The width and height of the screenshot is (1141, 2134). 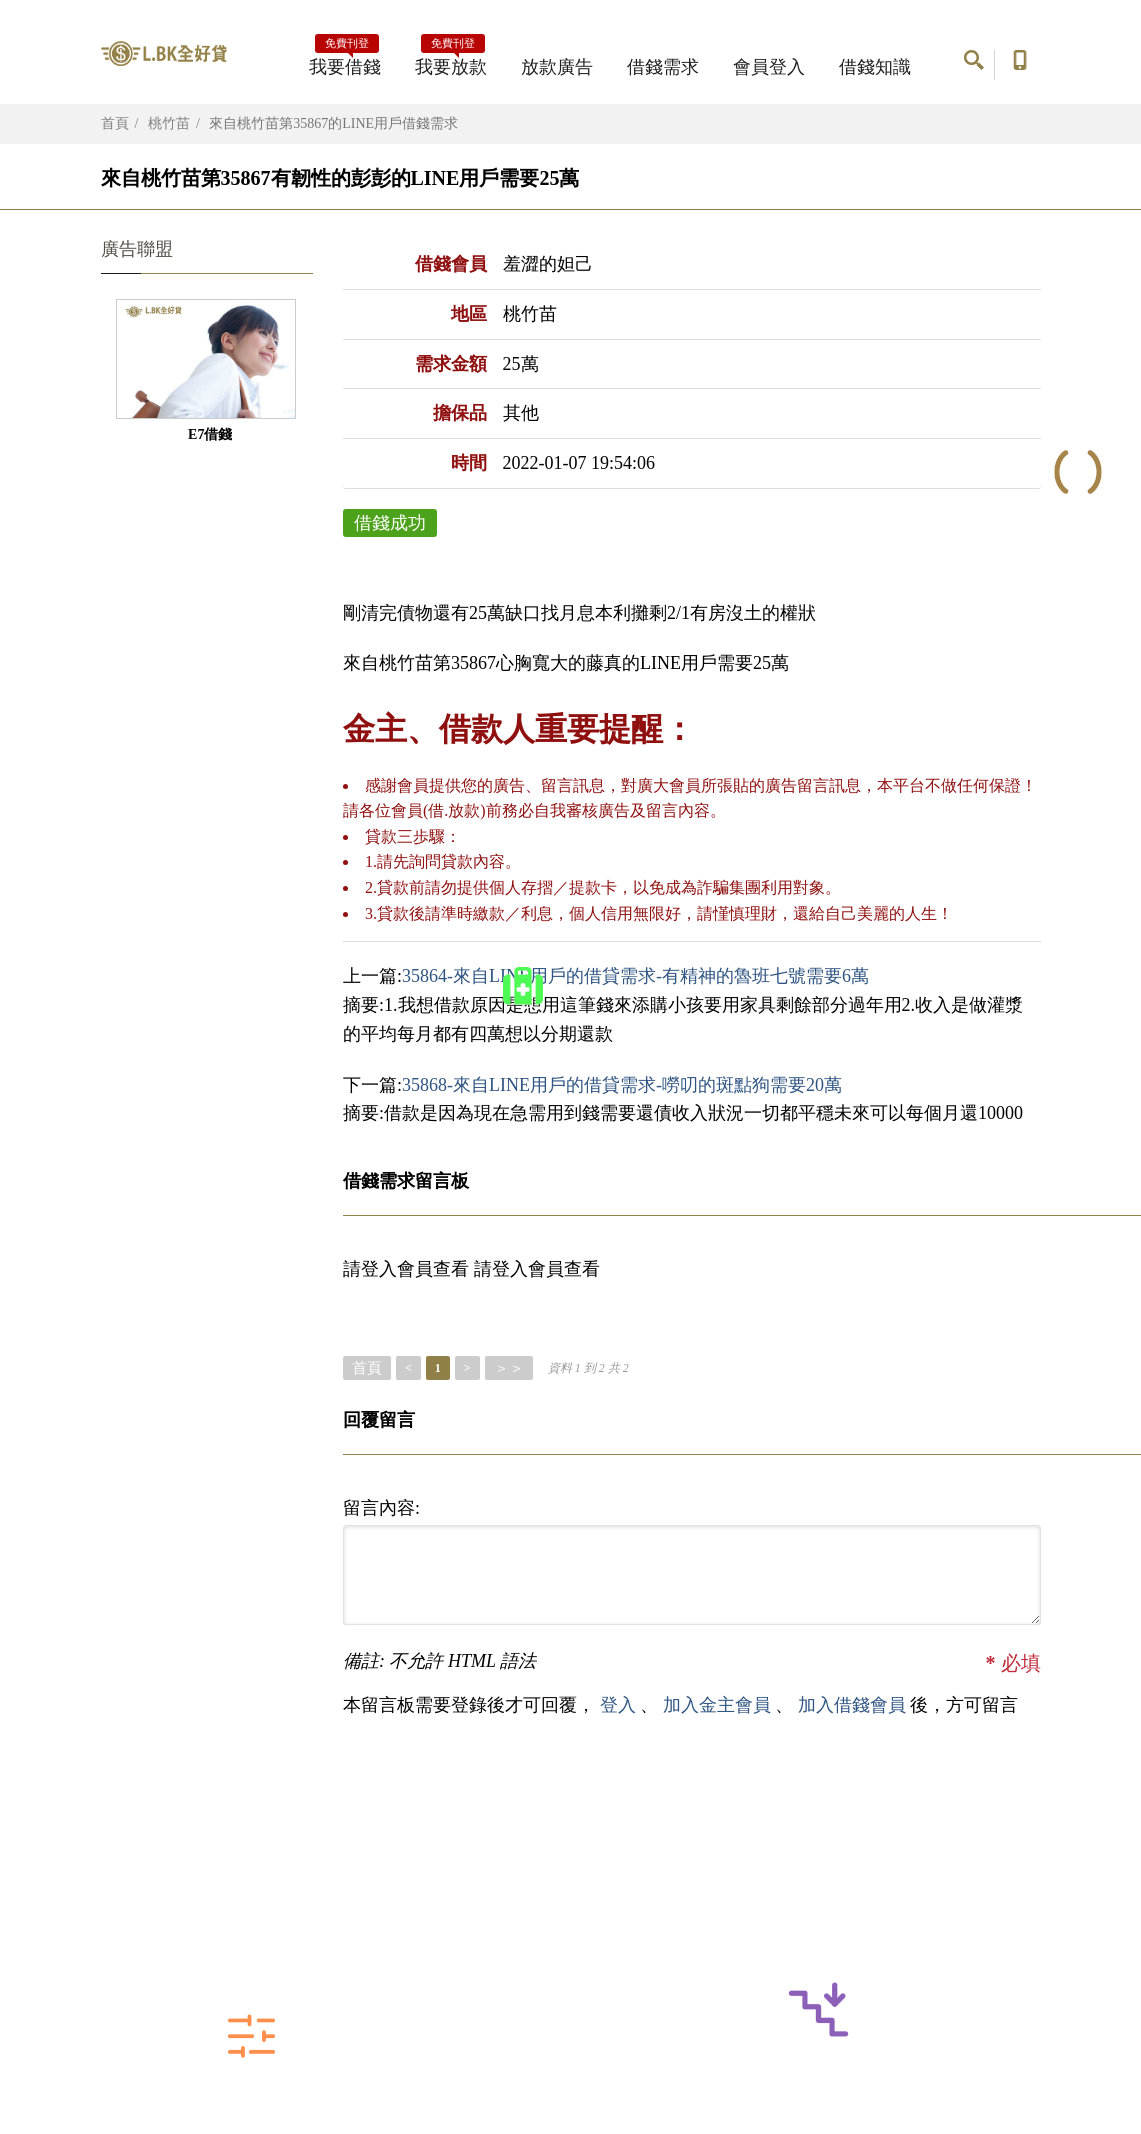 I want to click on adjust settings or preferences, so click(x=251, y=2035).